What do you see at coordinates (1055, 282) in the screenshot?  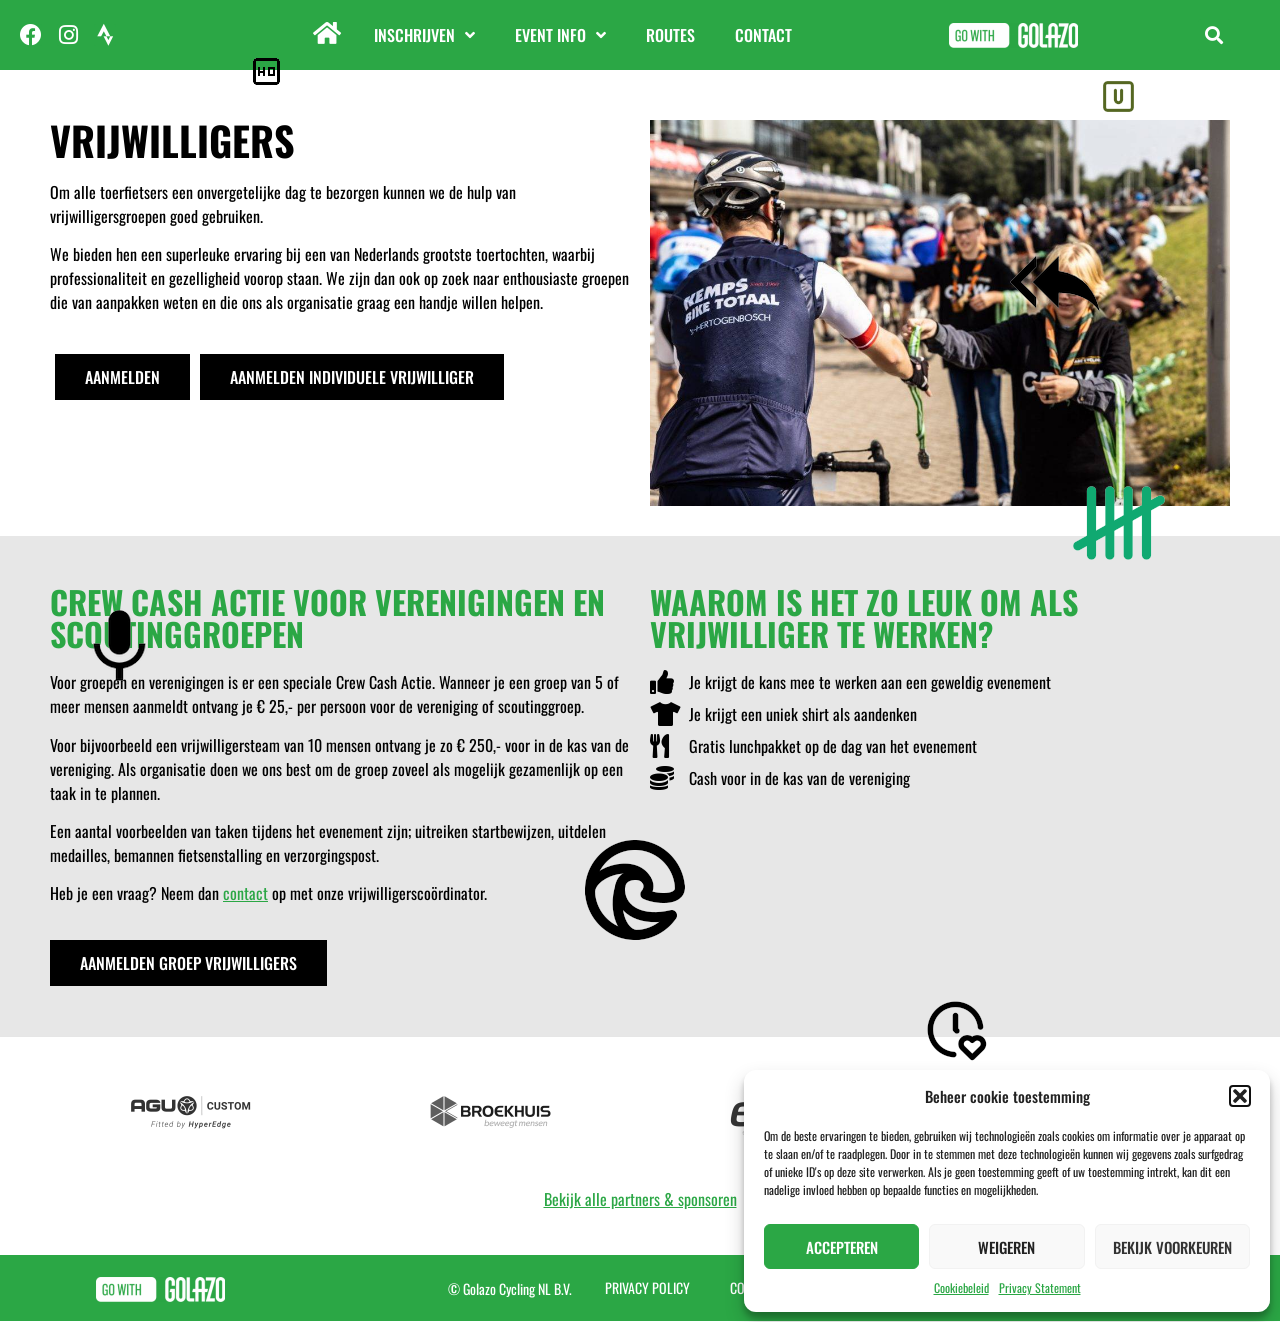 I see `reply to all recipients of a message` at bounding box center [1055, 282].